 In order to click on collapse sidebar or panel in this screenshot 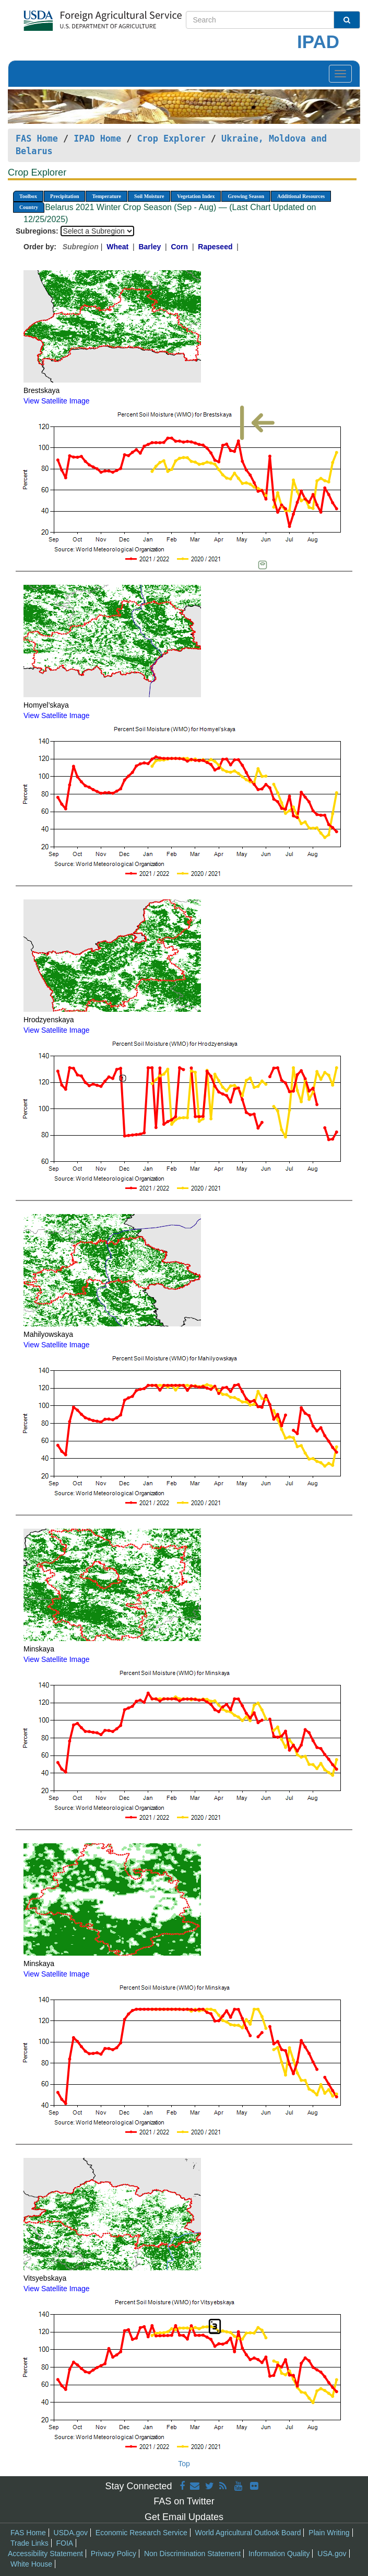, I will do `click(257, 423)`.